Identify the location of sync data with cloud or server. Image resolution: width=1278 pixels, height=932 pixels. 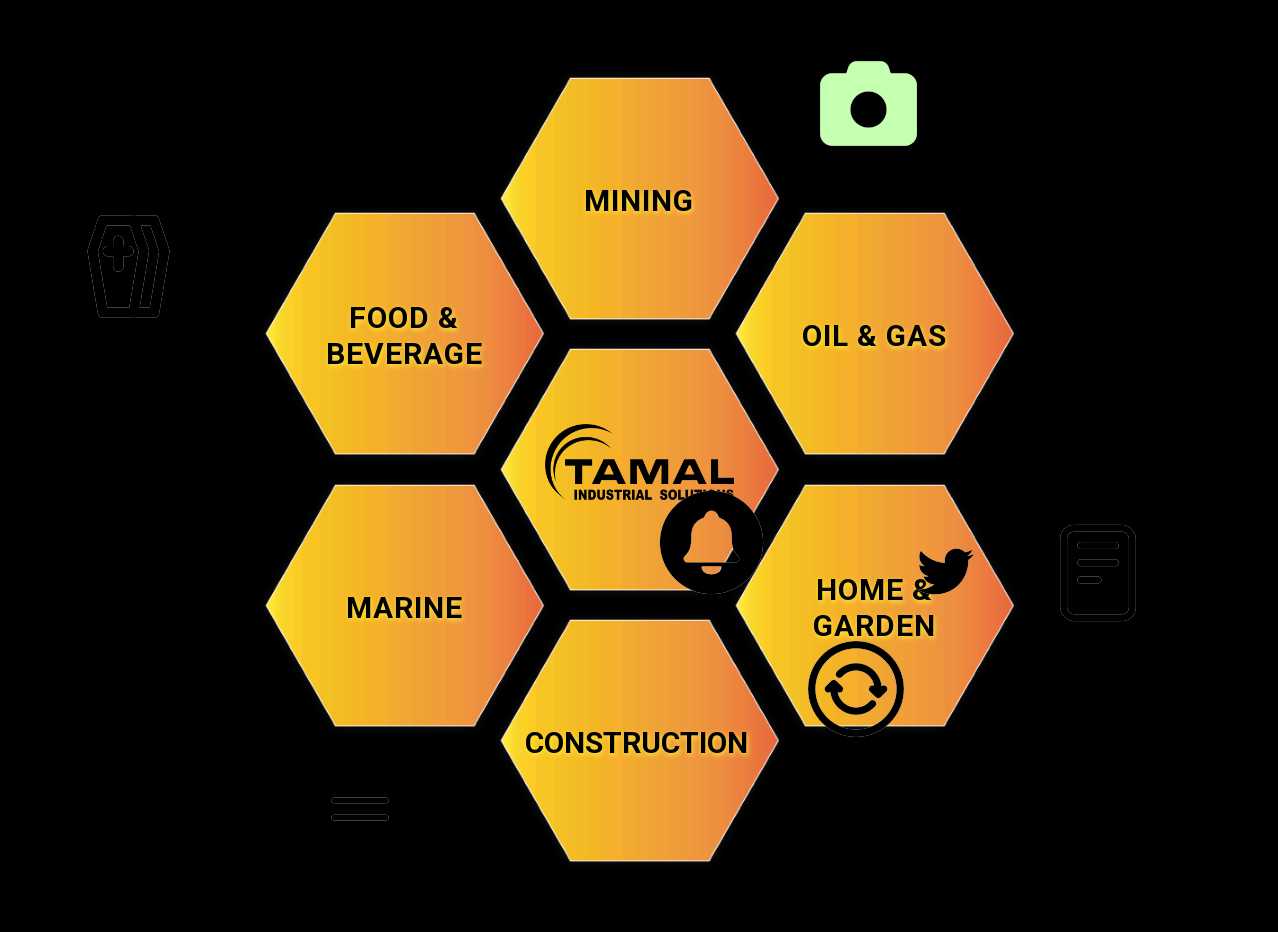
(856, 689).